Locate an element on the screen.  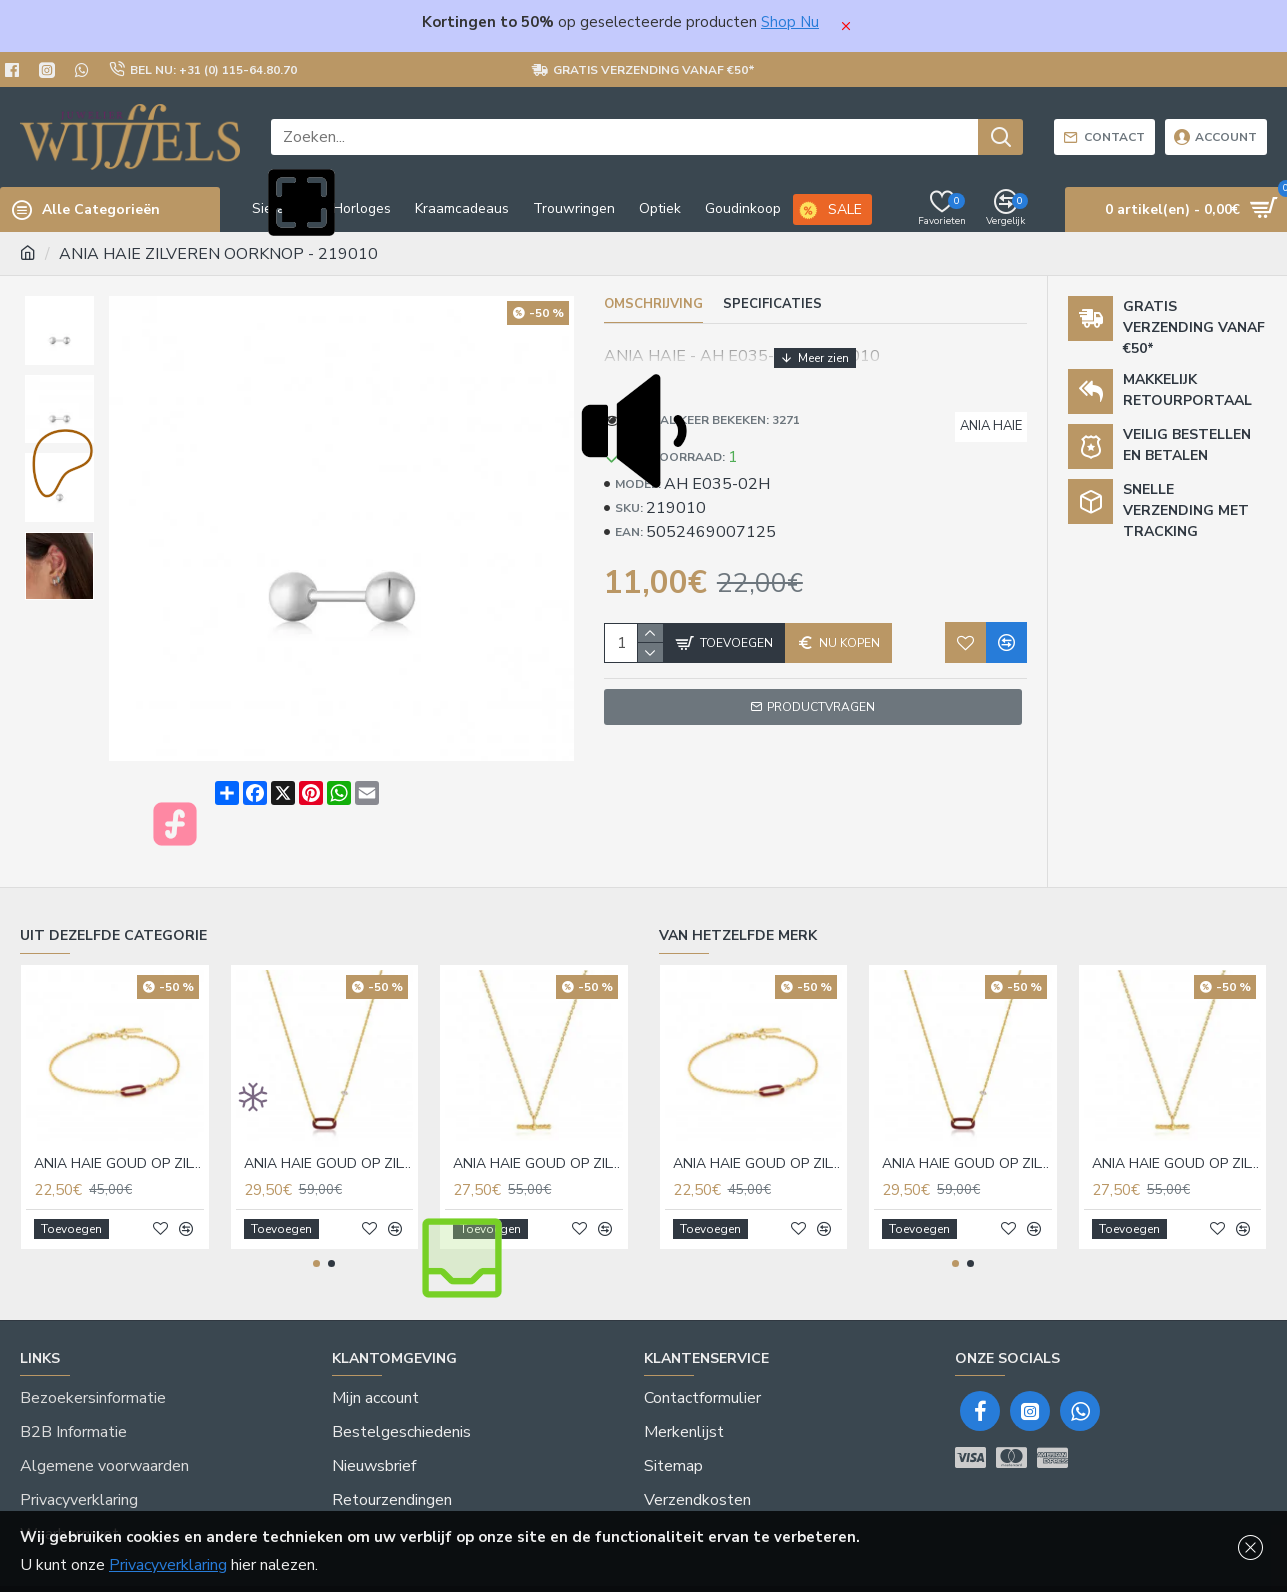
adjust volume to low level is located at coordinates (643, 431).